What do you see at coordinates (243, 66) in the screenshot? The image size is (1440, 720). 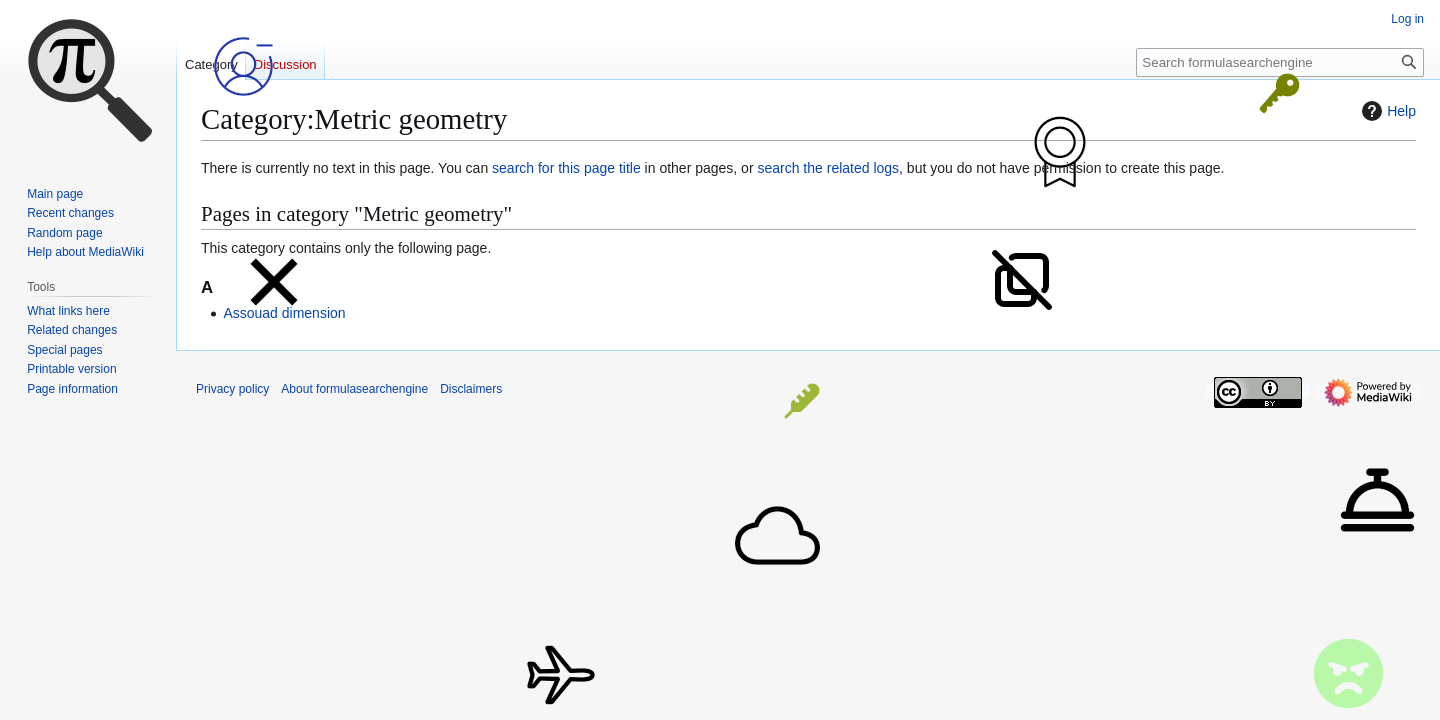 I see `remove a user from your contacts` at bounding box center [243, 66].